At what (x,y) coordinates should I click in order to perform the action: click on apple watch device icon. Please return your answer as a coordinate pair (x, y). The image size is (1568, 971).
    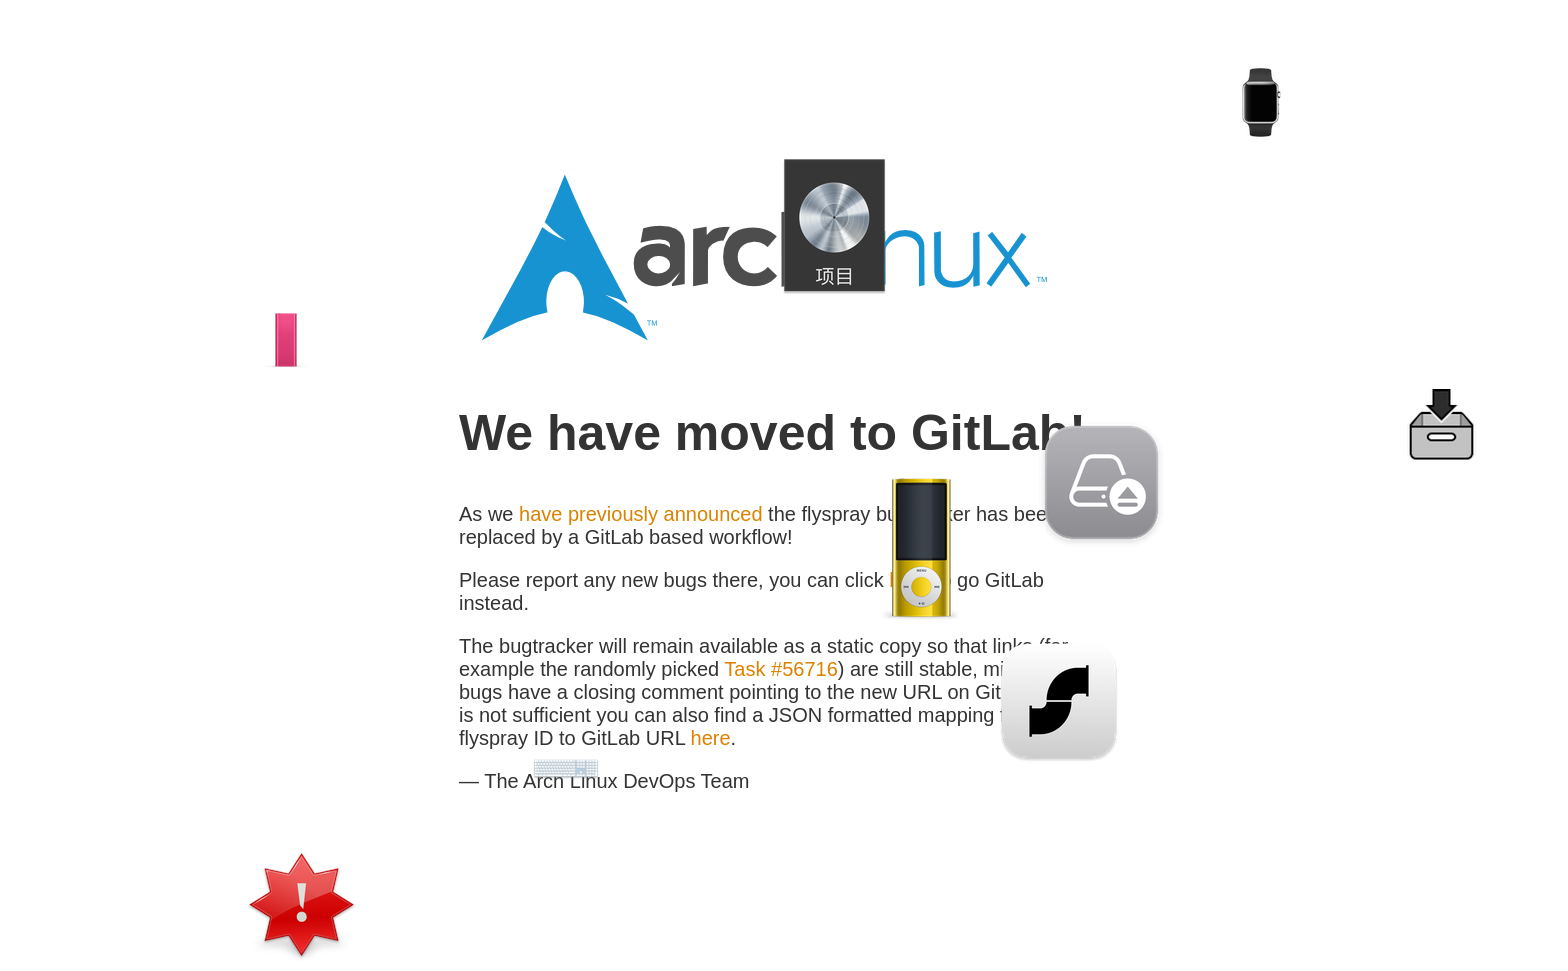
    Looking at the image, I should click on (1260, 102).